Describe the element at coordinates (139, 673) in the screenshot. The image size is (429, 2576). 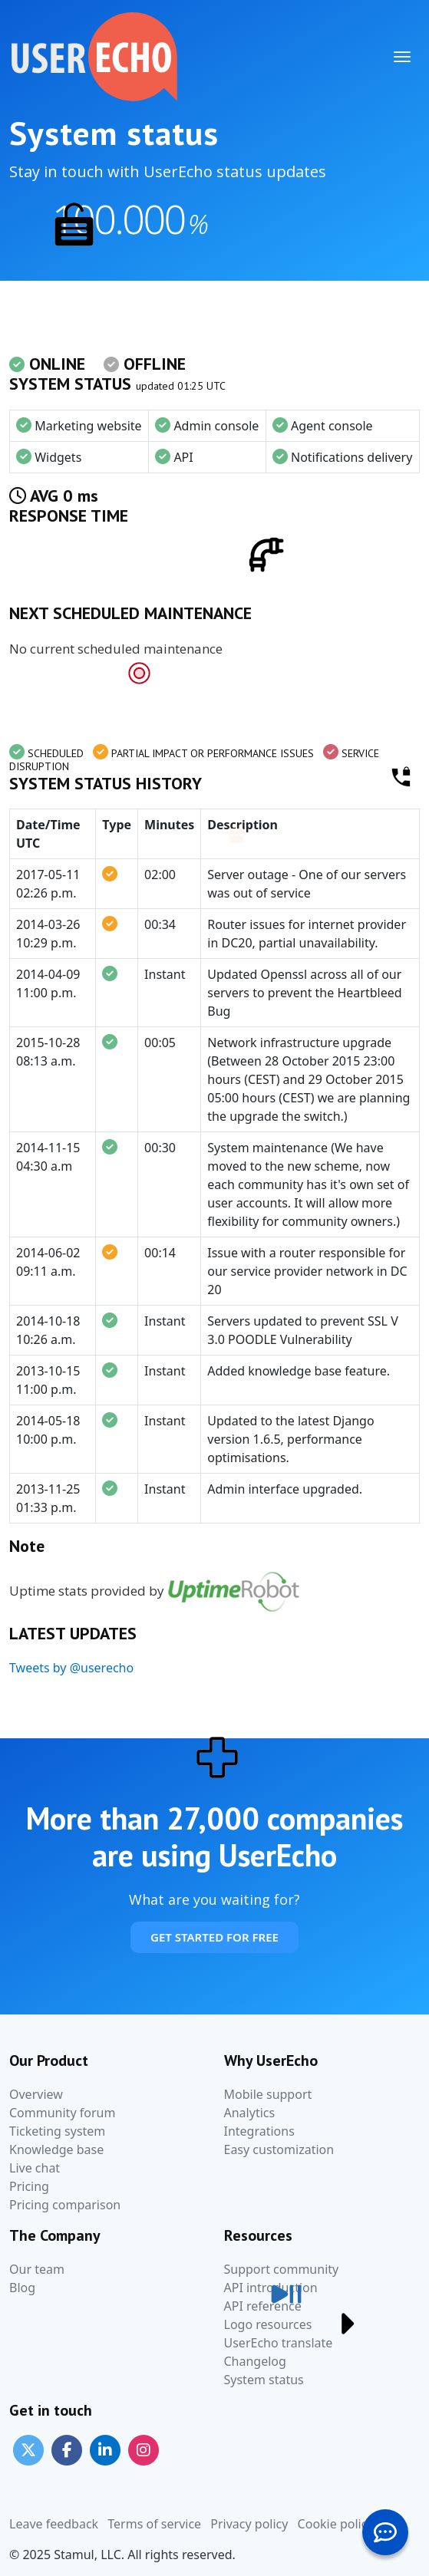
I see `select a single option from a list` at that location.